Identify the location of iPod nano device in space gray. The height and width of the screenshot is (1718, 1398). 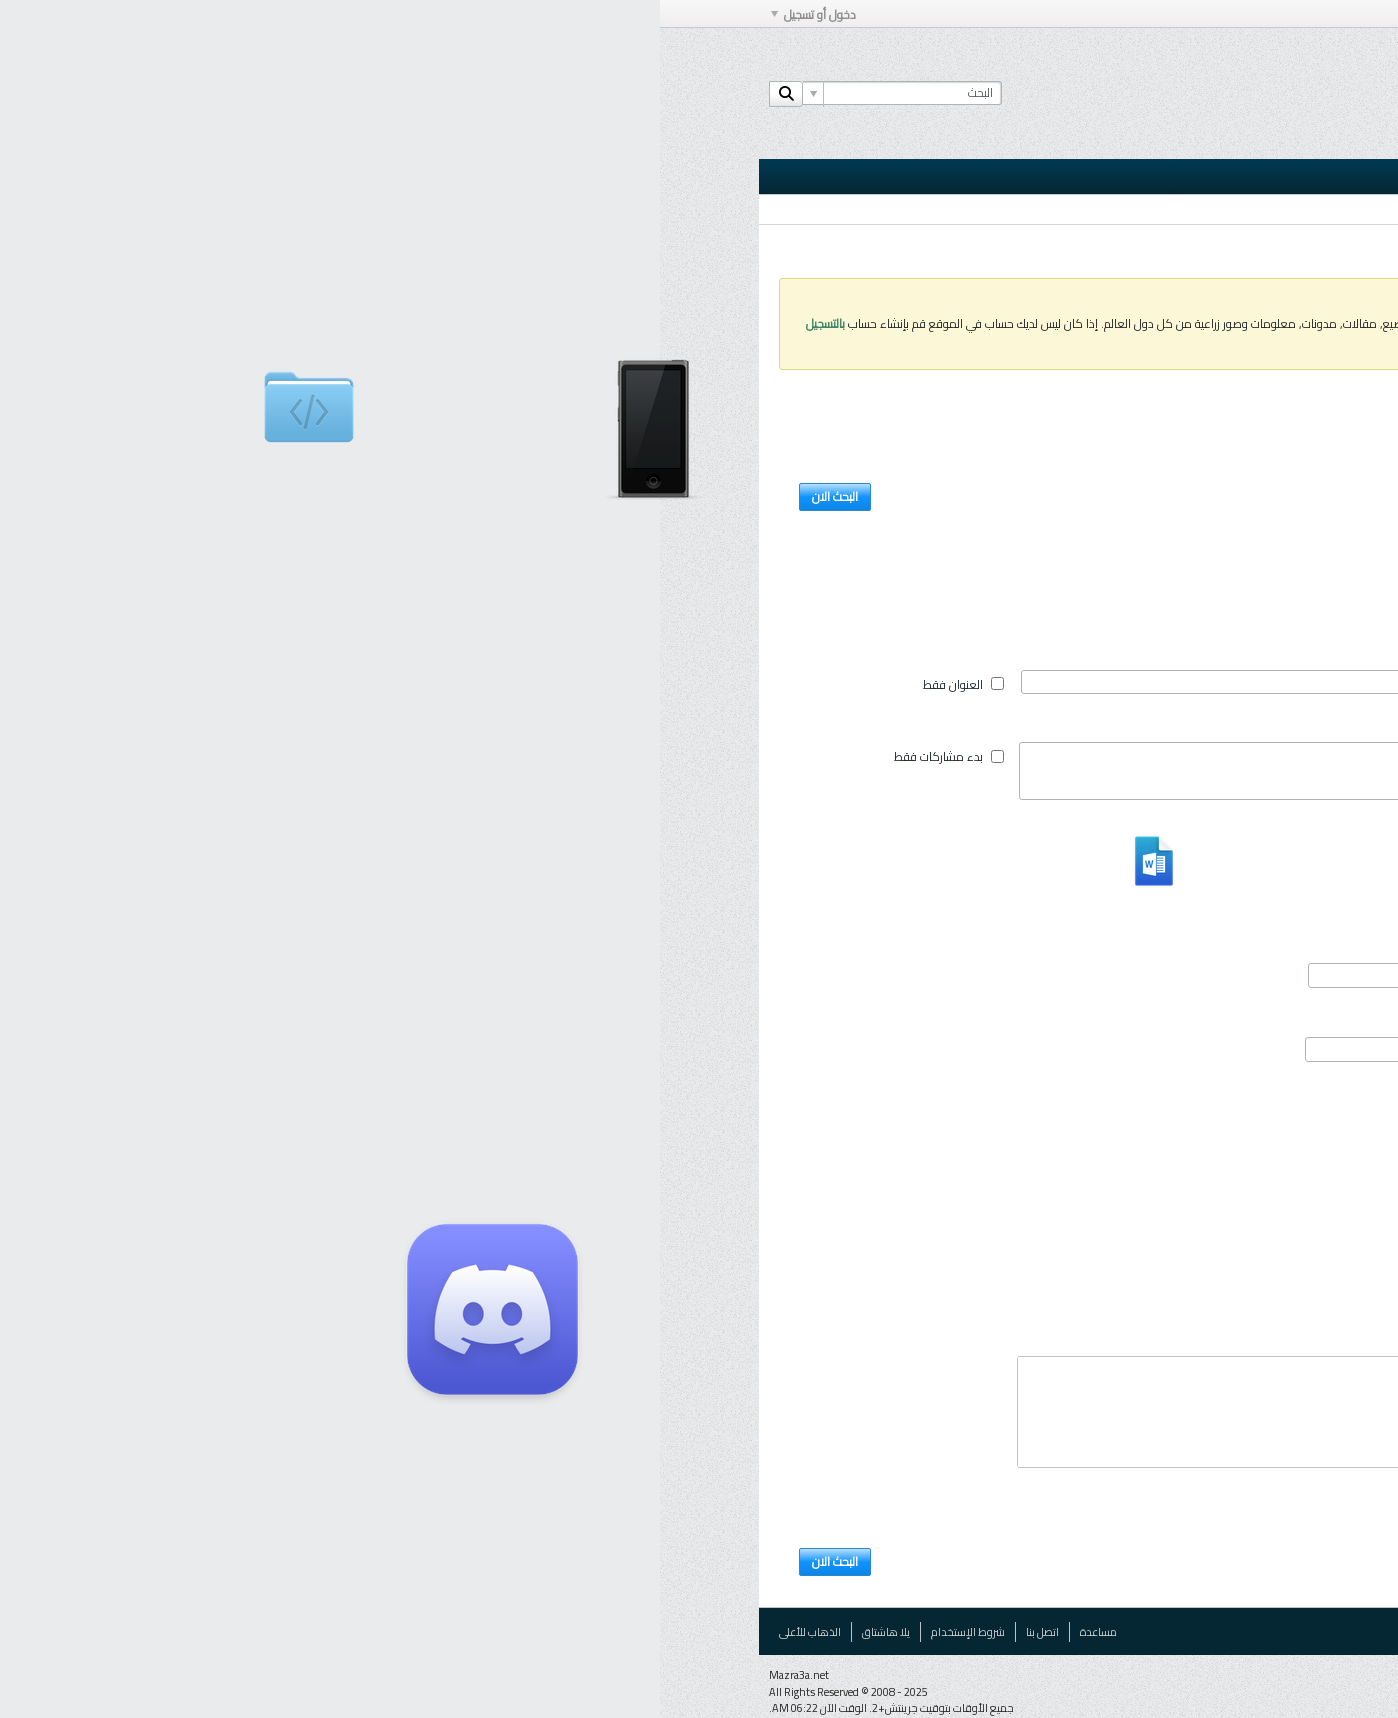
(653, 429).